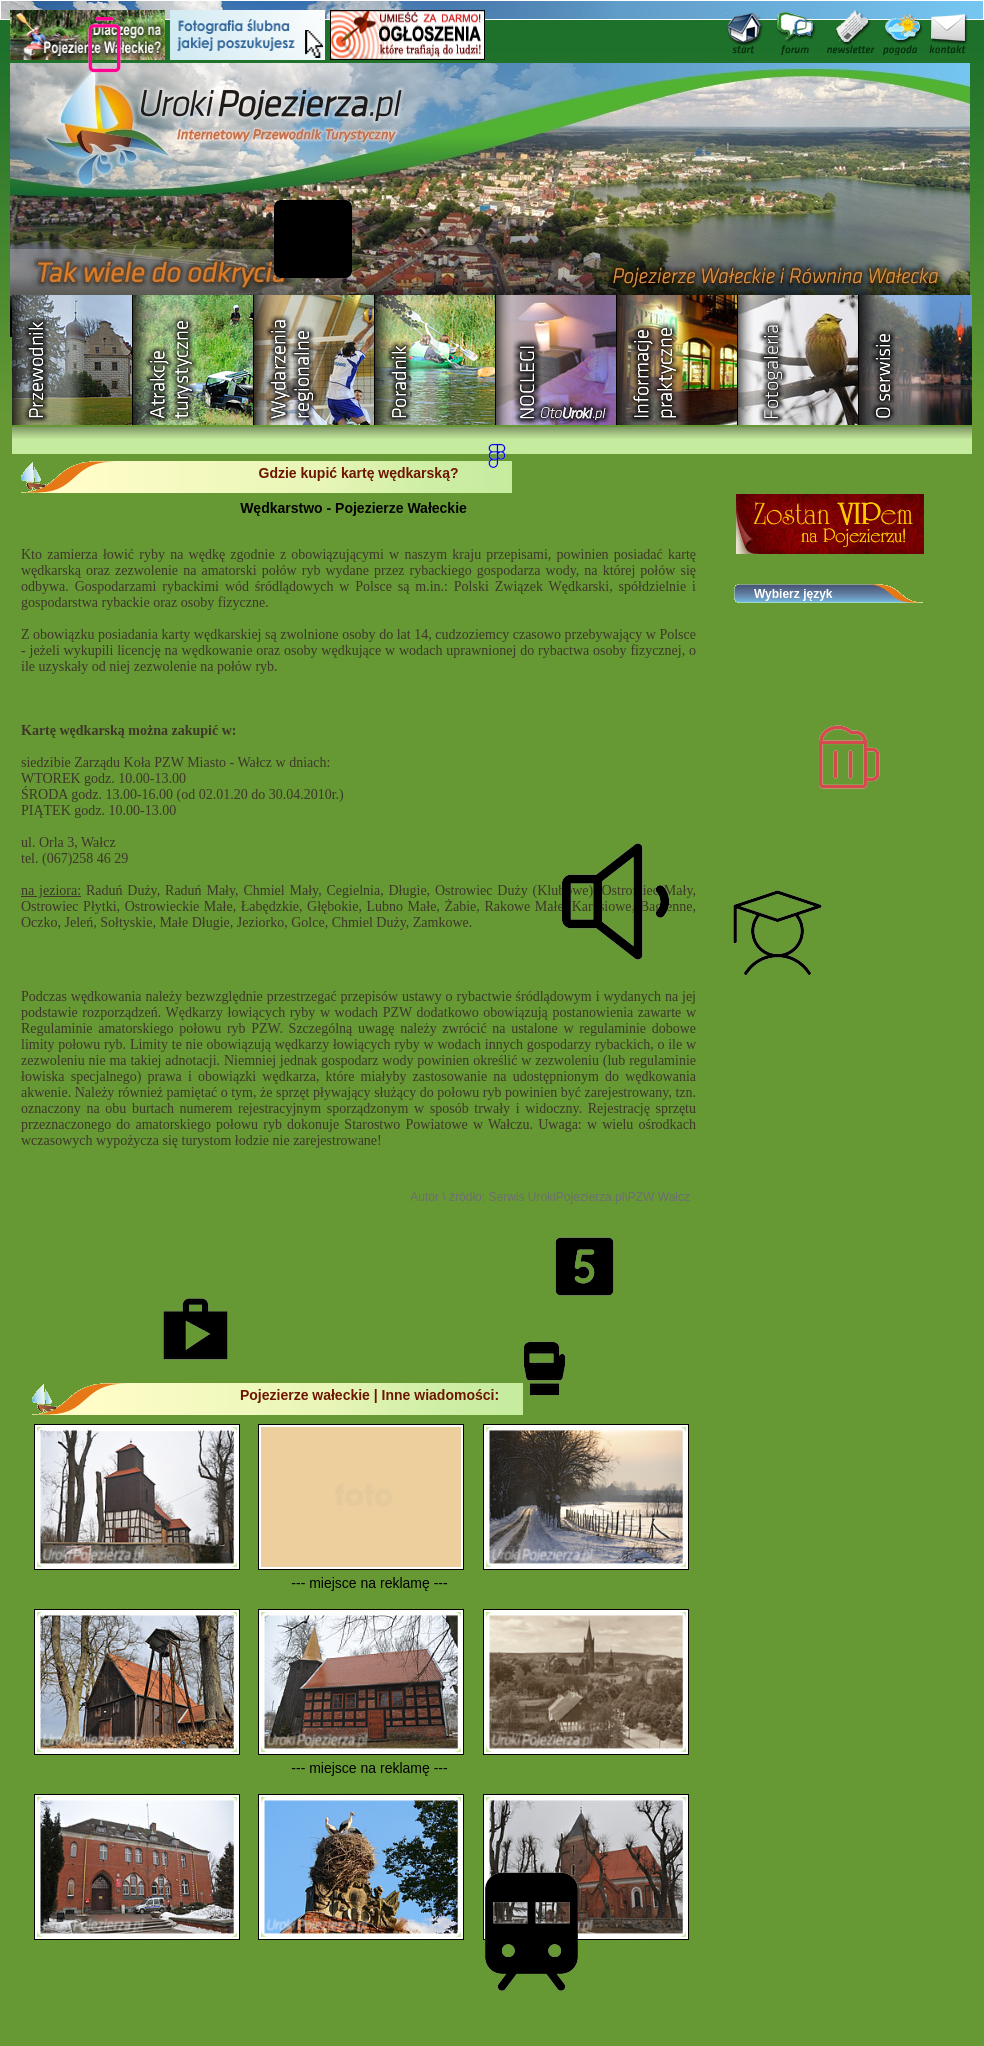 This screenshot has width=984, height=2046. I want to click on open Figma design file, so click(496, 455).